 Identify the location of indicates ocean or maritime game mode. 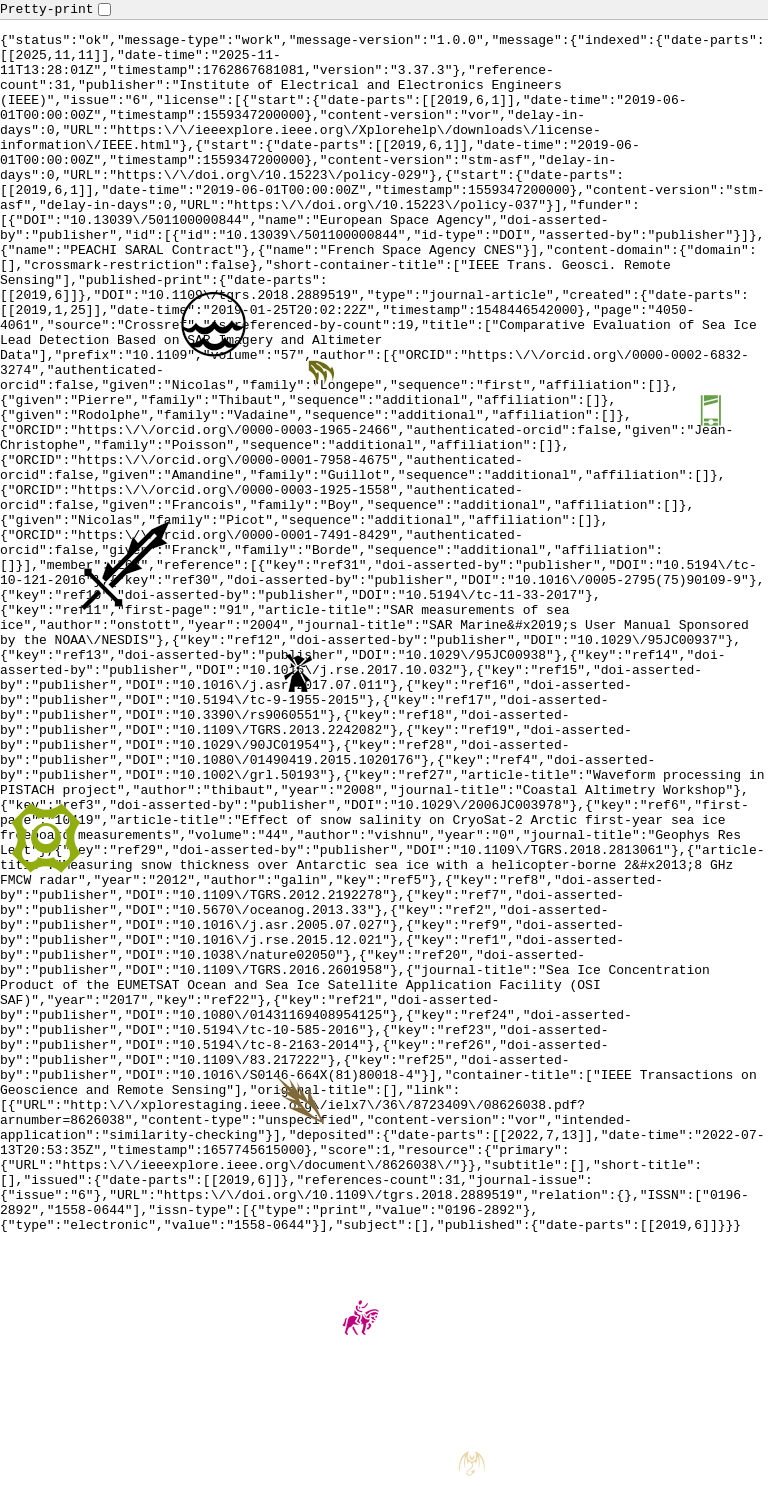
(213, 324).